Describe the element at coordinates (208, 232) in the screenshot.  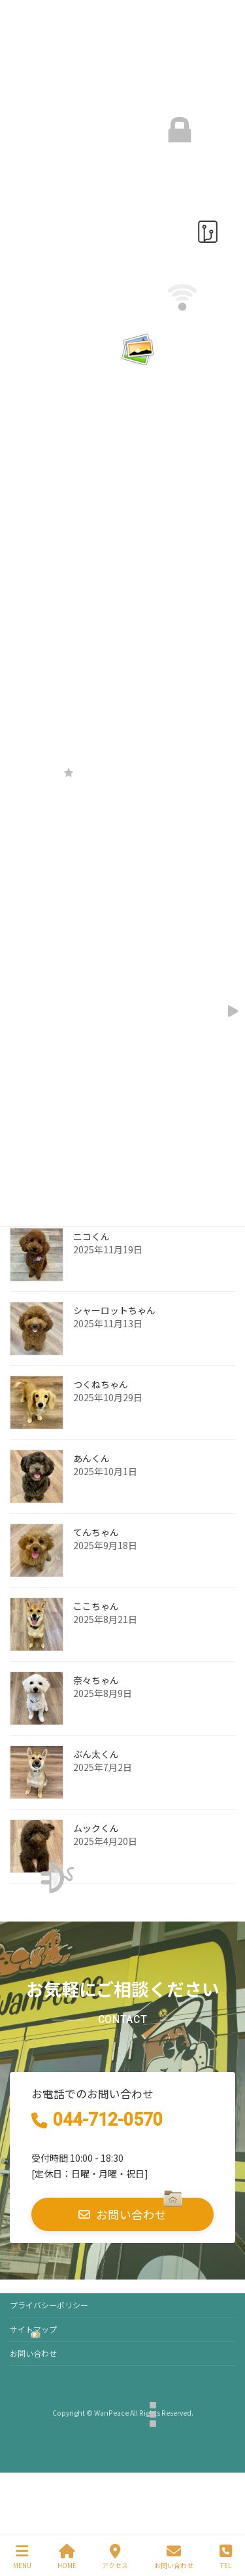
I see `open gitg version control application` at that location.